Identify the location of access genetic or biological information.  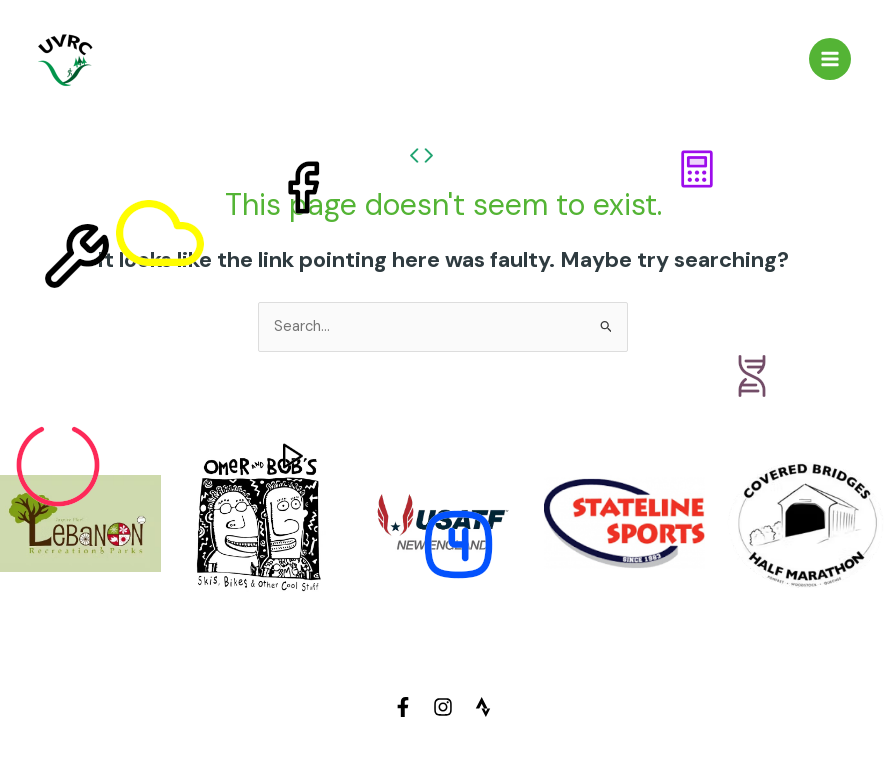
(752, 376).